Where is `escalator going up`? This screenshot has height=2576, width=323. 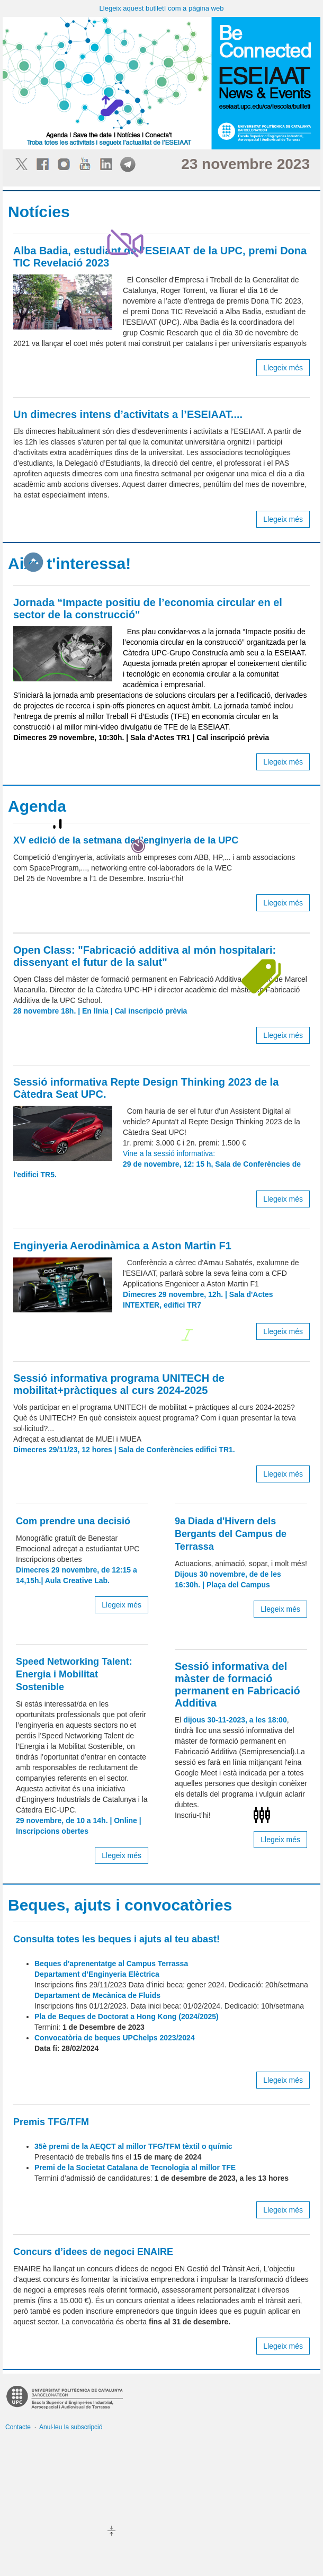
escalator going up is located at coordinates (112, 105).